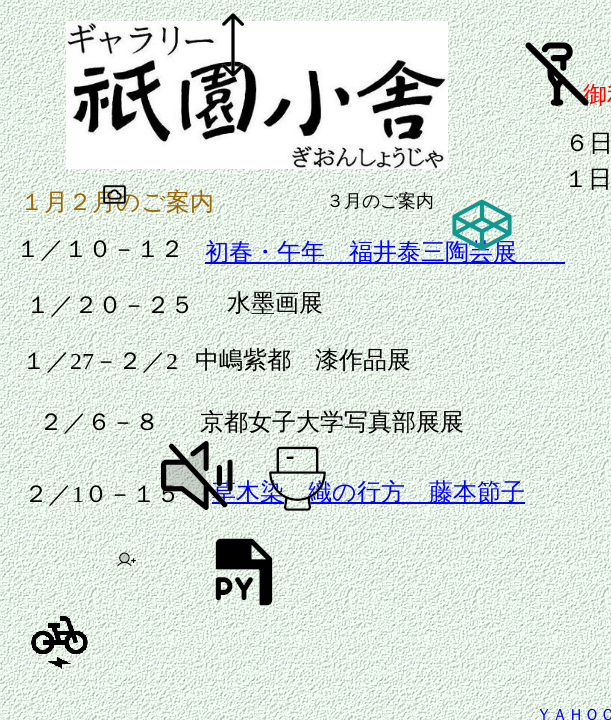  I want to click on indicates crutches or mobility aid not needed, so click(557, 74).